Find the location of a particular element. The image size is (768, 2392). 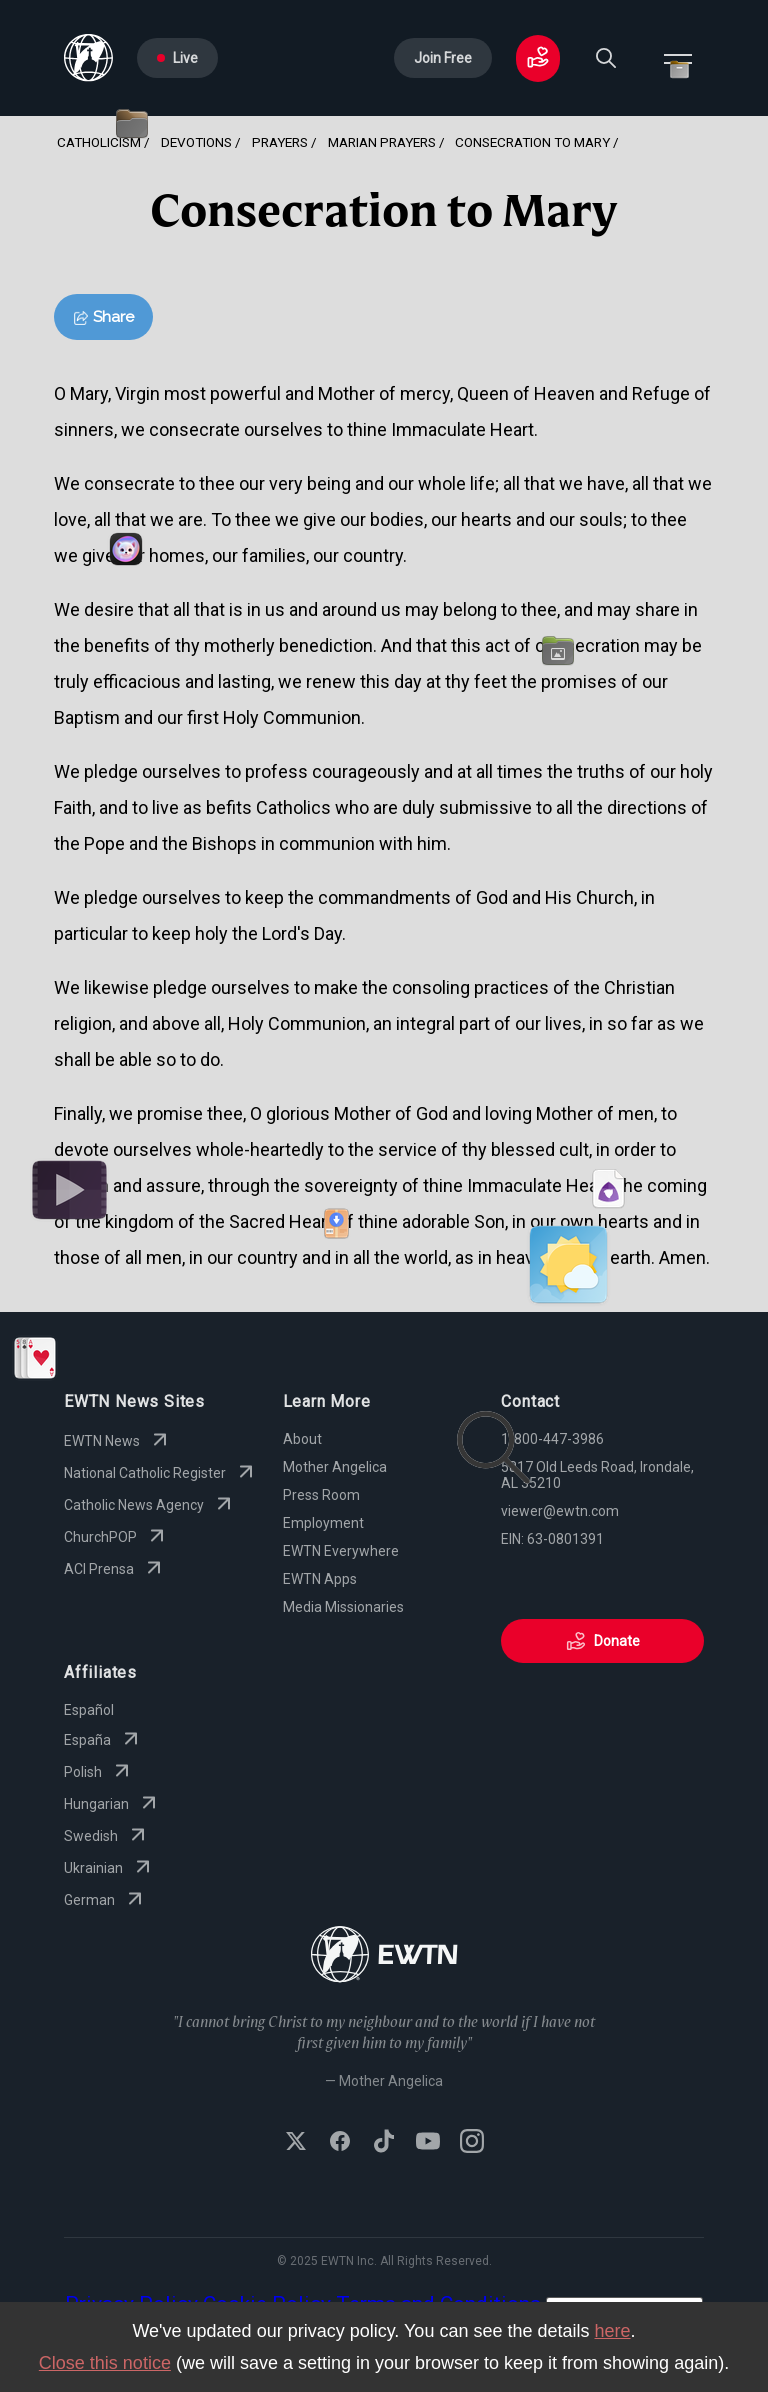

open Image Playground app is located at coordinates (126, 549).